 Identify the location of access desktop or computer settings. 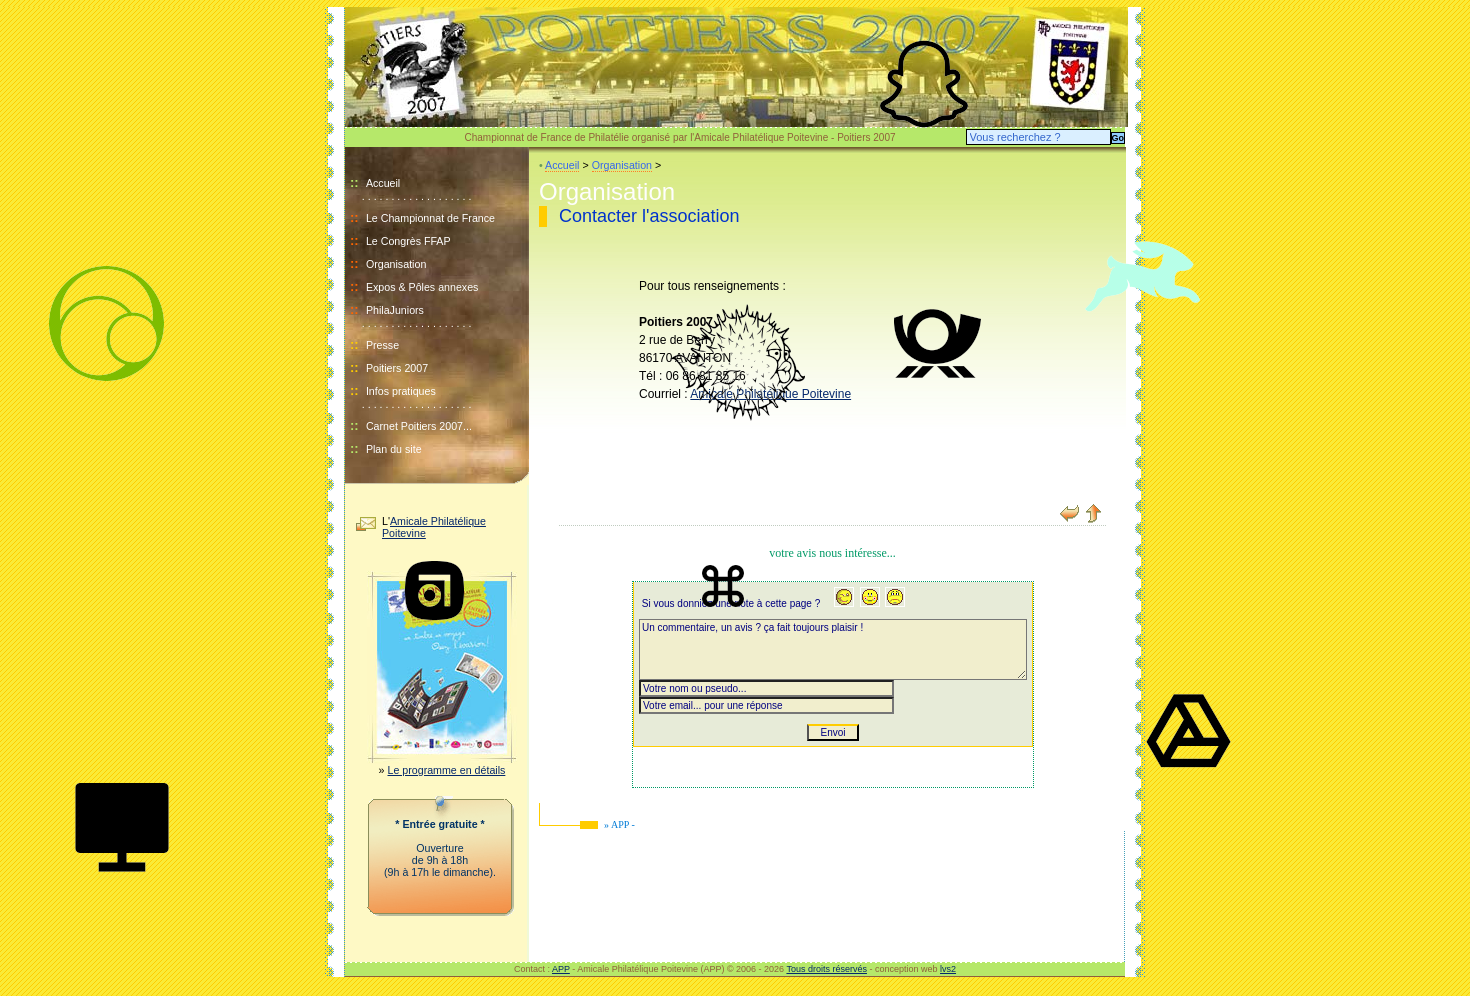
(122, 825).